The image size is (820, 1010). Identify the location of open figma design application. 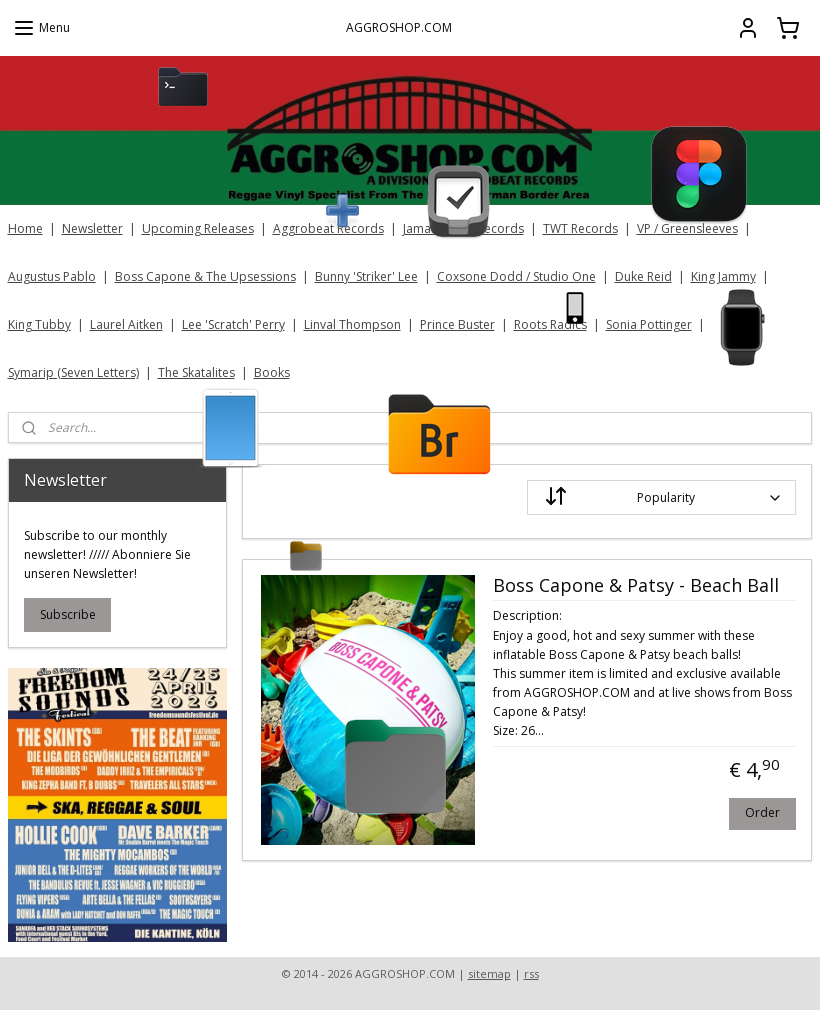
(699, 174).